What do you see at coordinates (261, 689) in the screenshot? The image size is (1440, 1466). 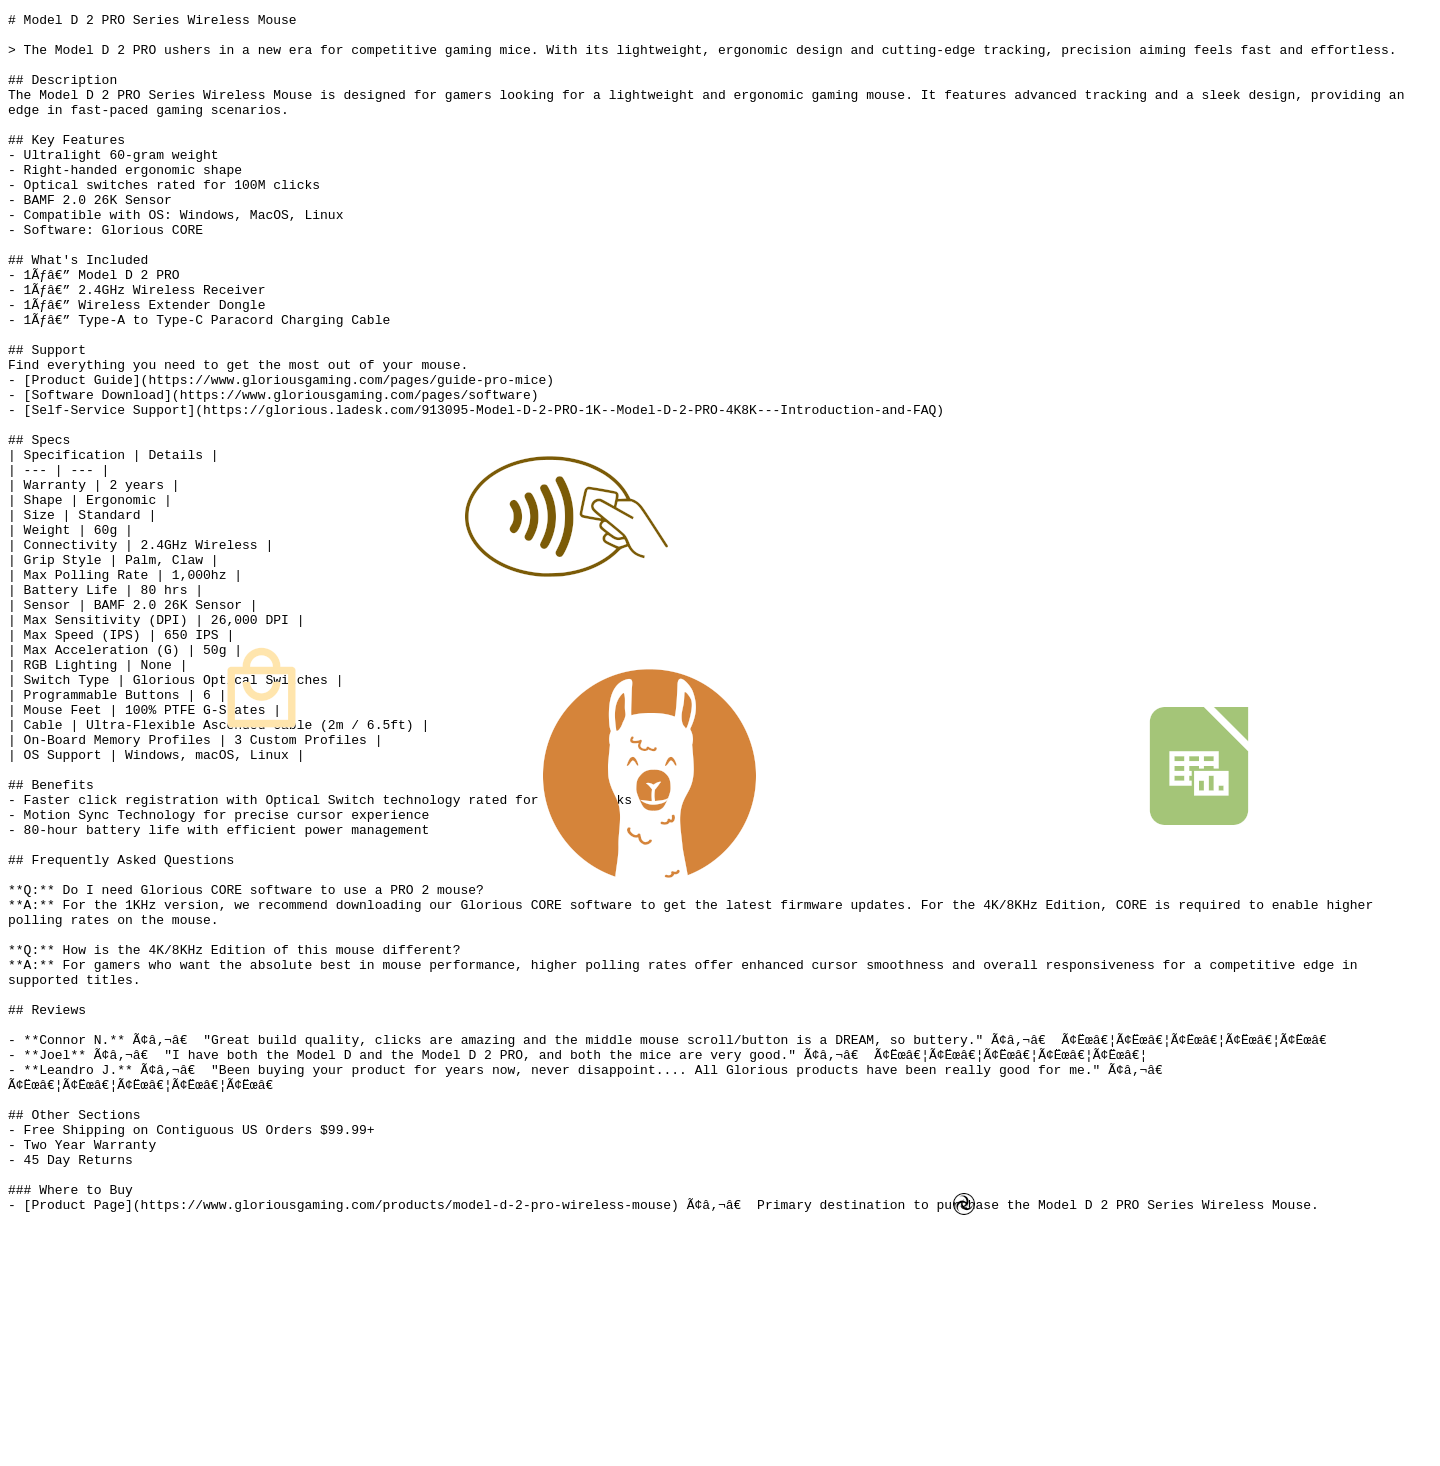 I see `view your shopping bag` at bounding box center [261, 689].